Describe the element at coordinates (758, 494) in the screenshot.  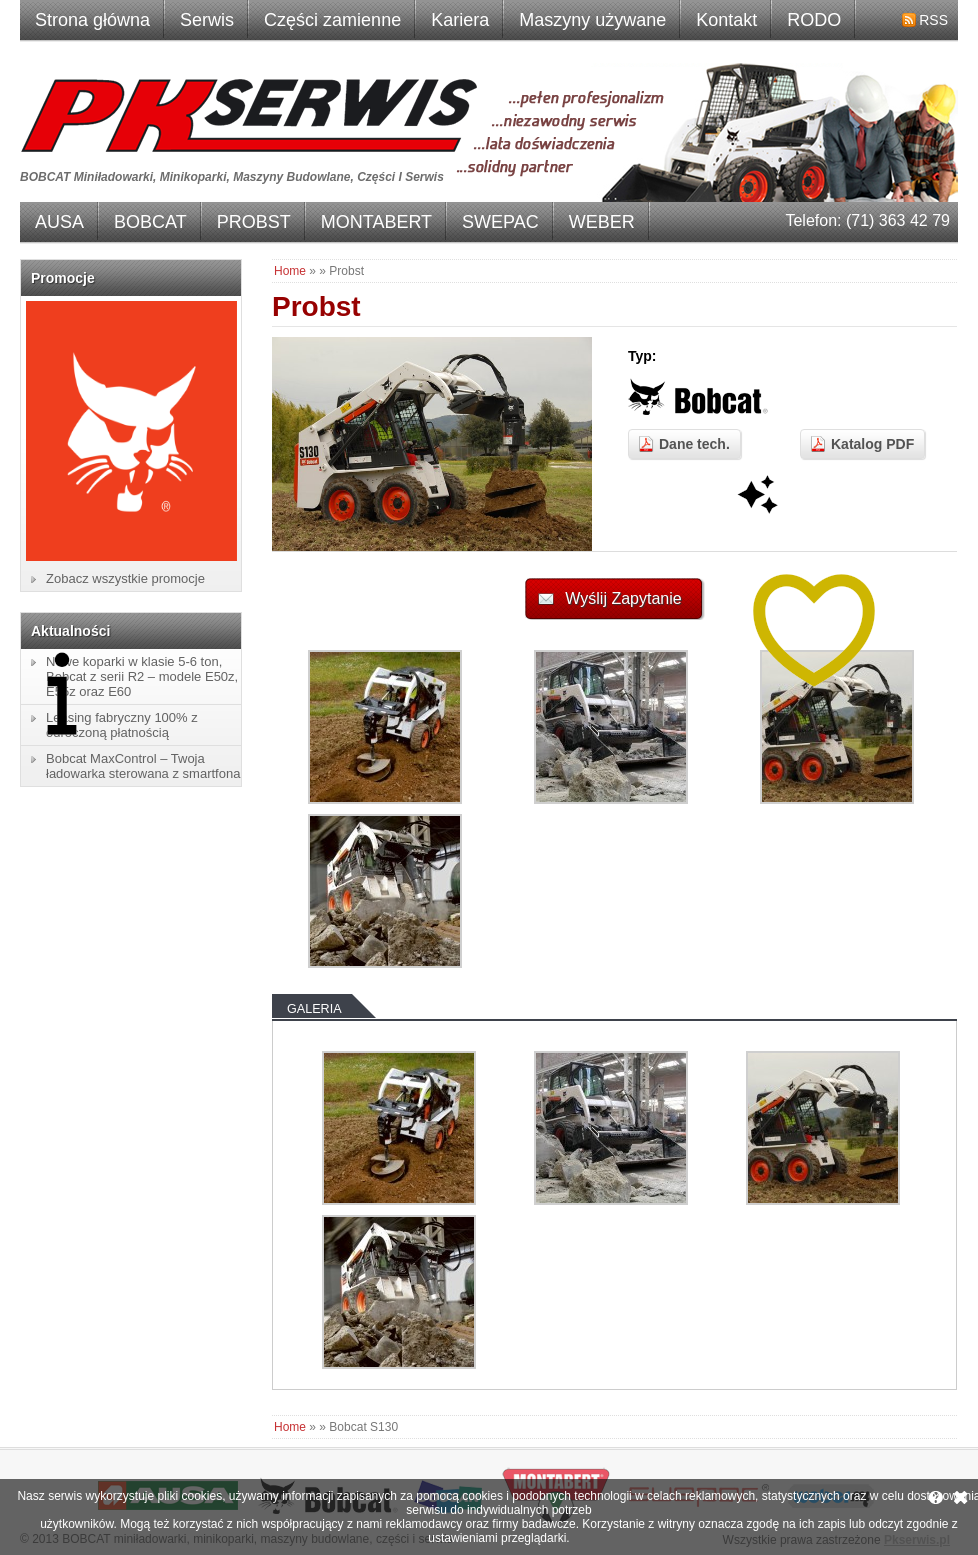
I see `indicates AI-generated or enhanced content` at that location.